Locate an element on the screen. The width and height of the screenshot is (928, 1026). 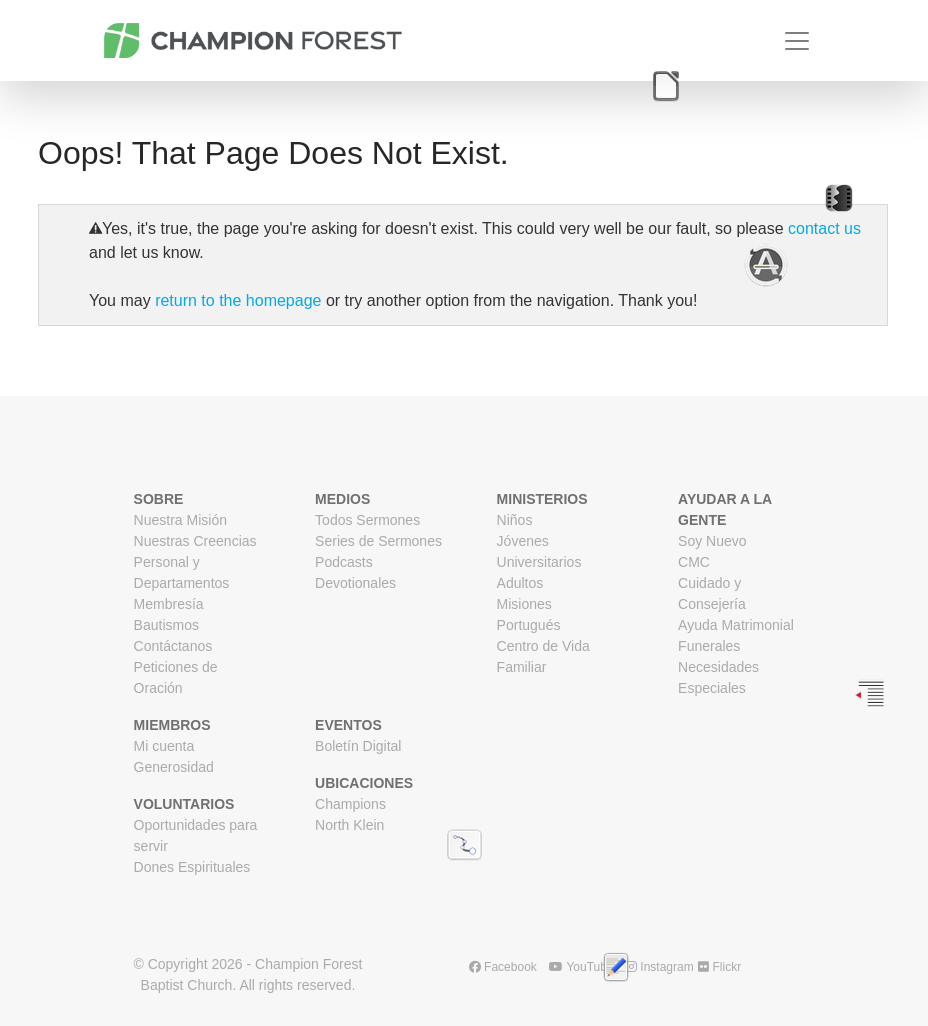
open gedit text editor is located at coordinates (616, 967).